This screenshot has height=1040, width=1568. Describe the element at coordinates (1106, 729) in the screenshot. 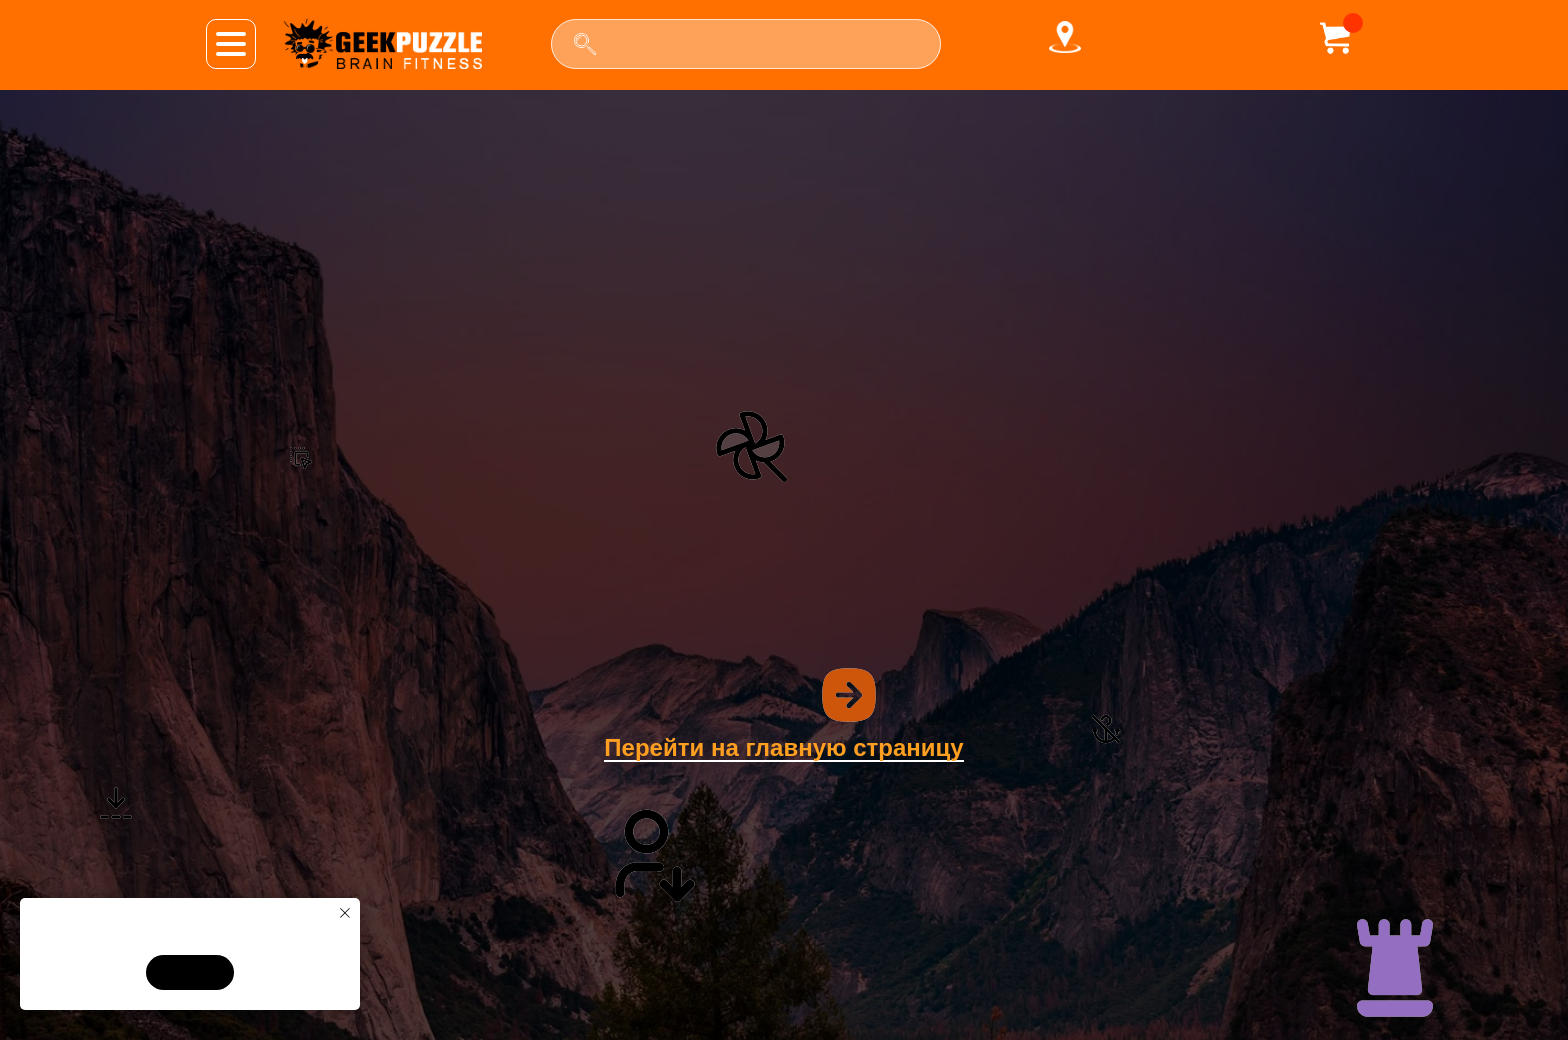

I see `disable anchor or fixed position` at that location.